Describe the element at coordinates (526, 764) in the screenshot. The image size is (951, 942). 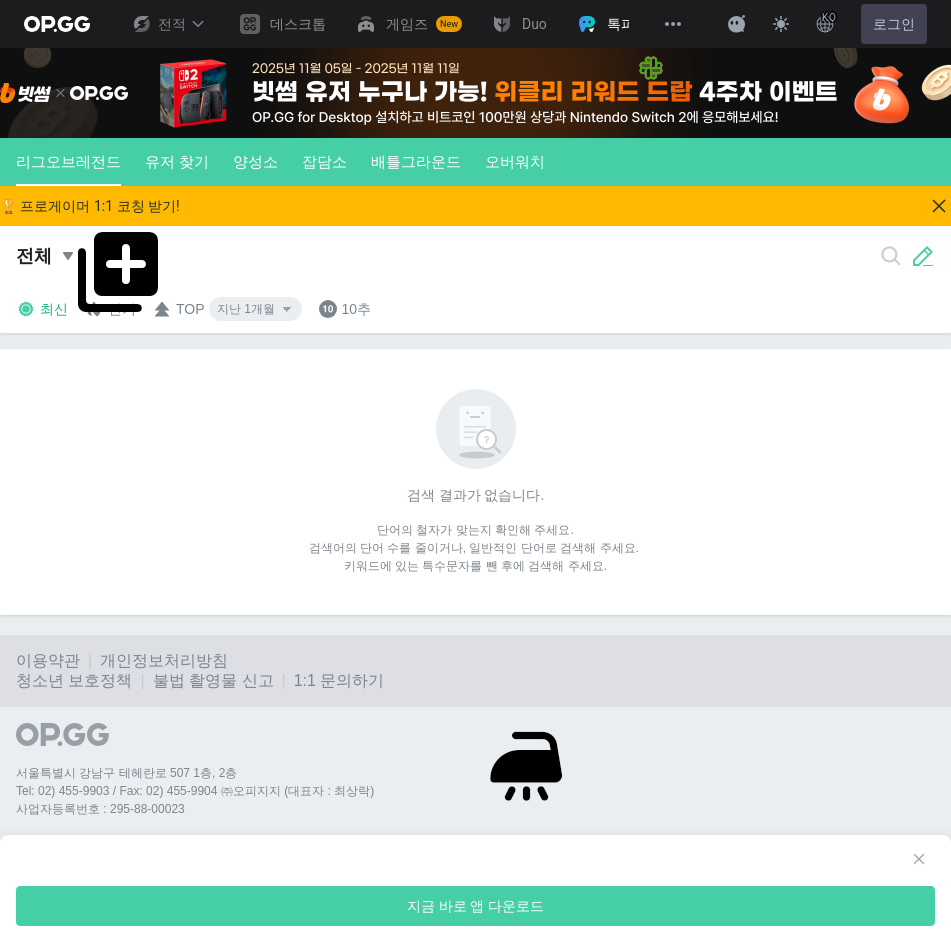
I see `indicates steam ironing setting` at that location.